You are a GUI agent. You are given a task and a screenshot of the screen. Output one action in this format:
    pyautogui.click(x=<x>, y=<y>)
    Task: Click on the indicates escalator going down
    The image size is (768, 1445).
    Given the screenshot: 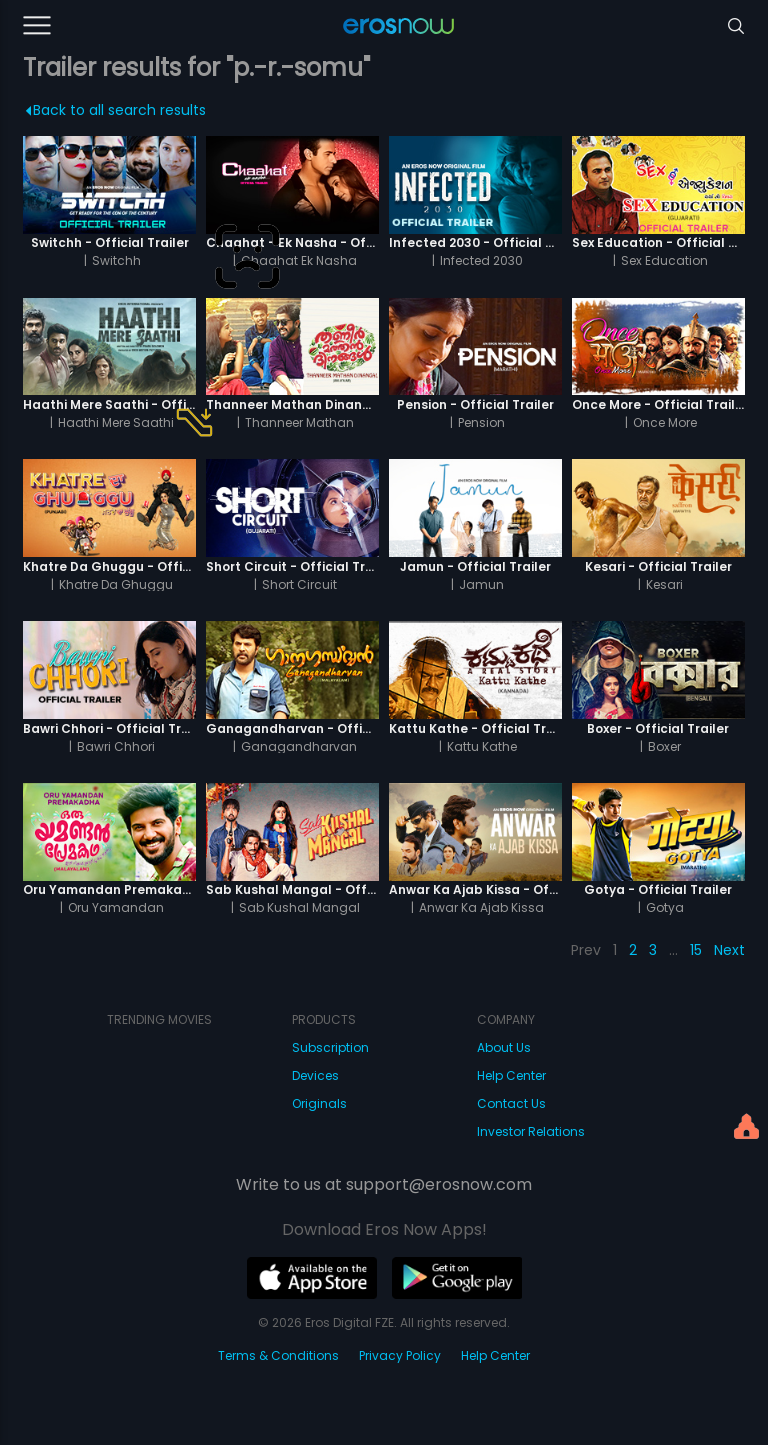 What is the action you would take?
    pyautogui.click(x=194, y=422)
    